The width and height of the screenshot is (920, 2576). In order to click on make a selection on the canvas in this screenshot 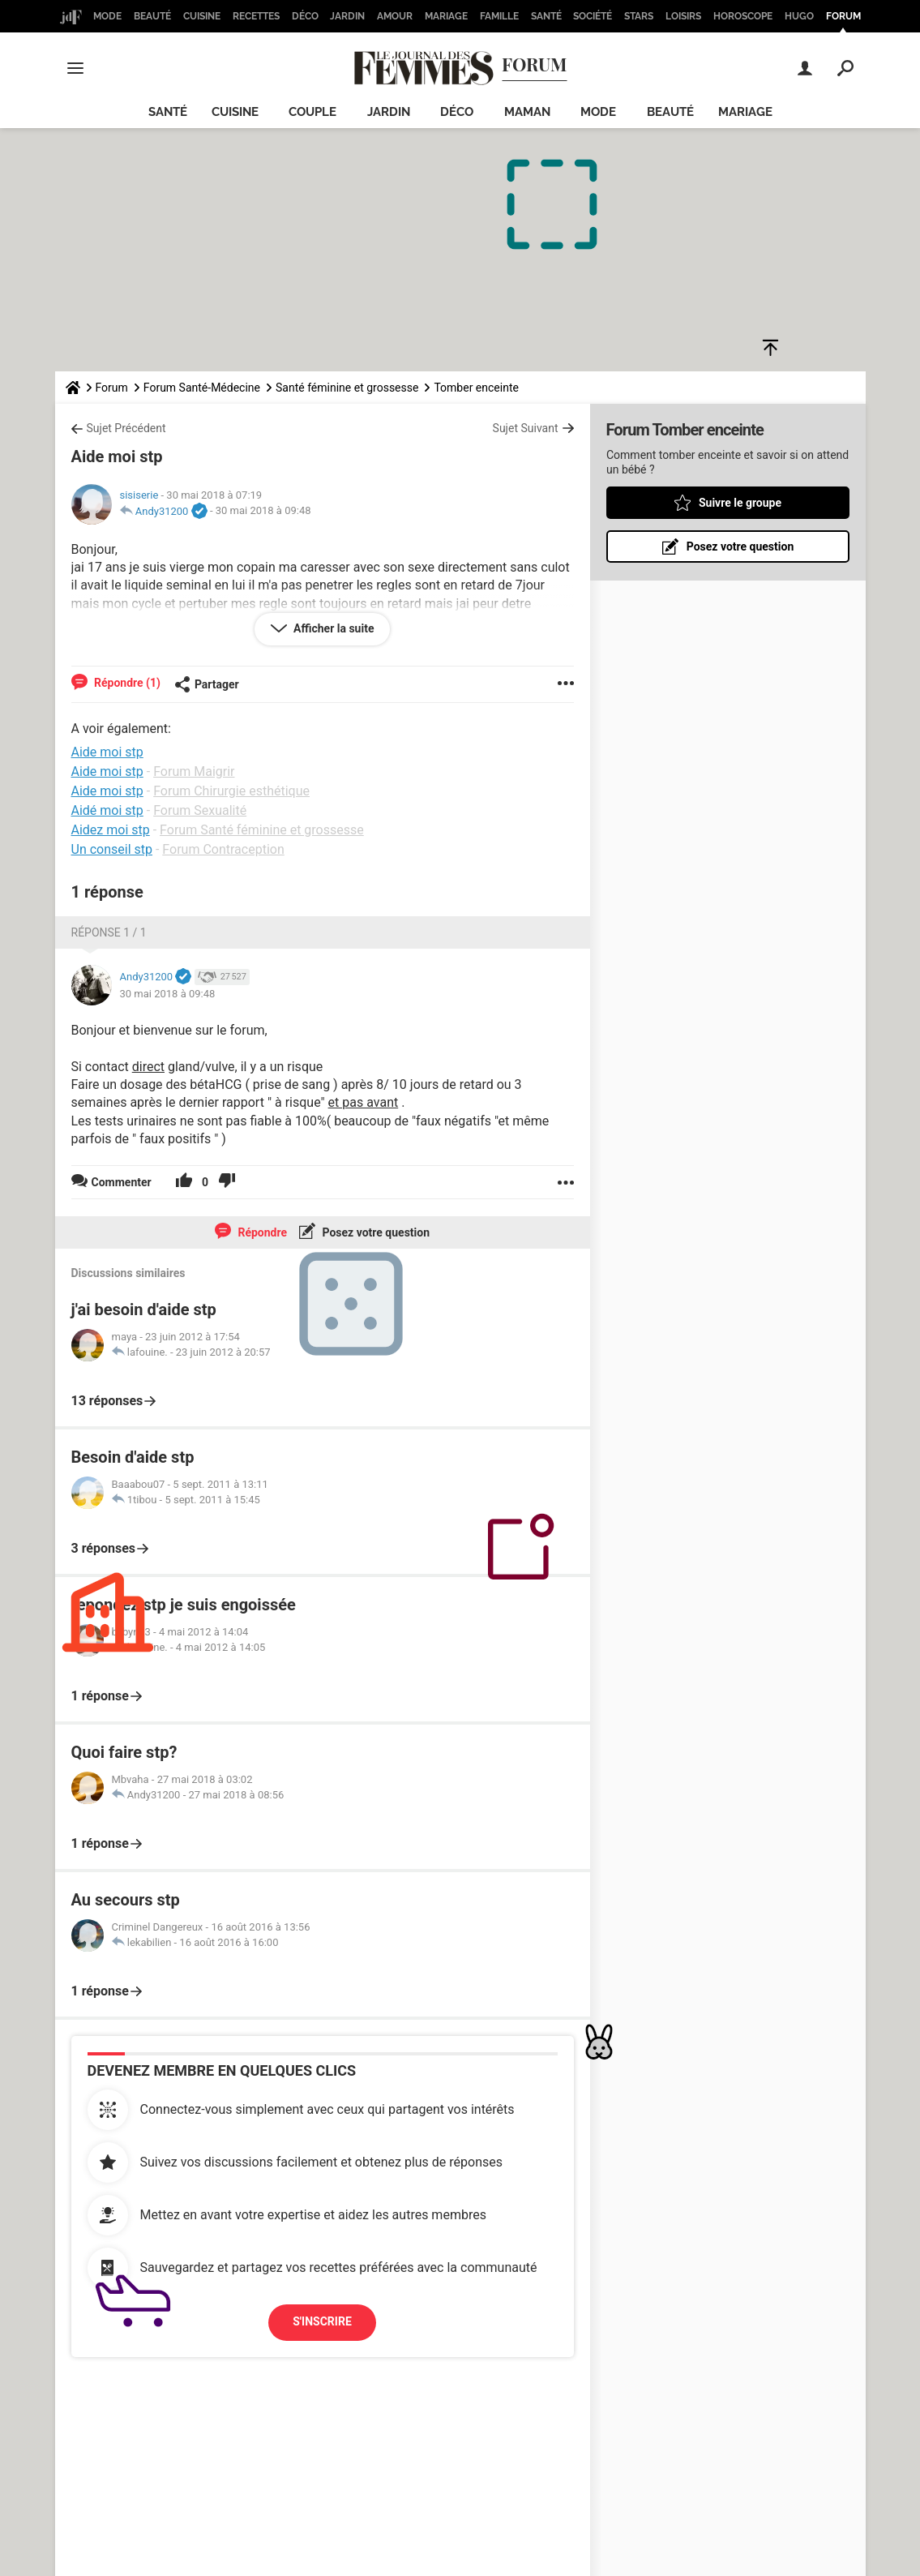, I will do `click(552, 204)`.